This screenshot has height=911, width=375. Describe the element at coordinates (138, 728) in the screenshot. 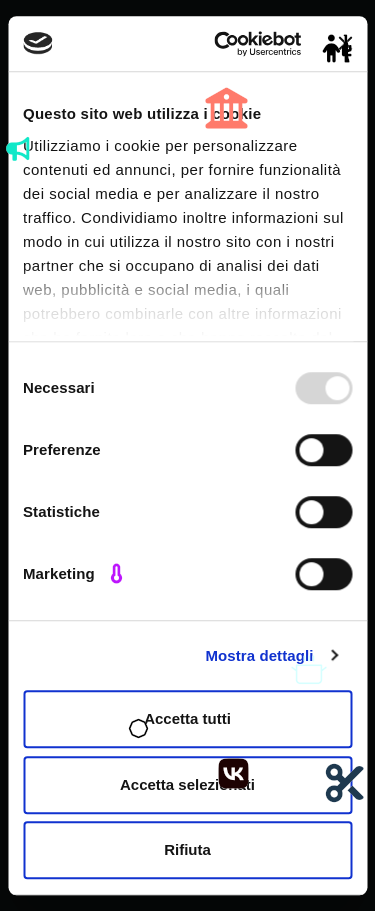

I see `stop or warning indicator` at that location.